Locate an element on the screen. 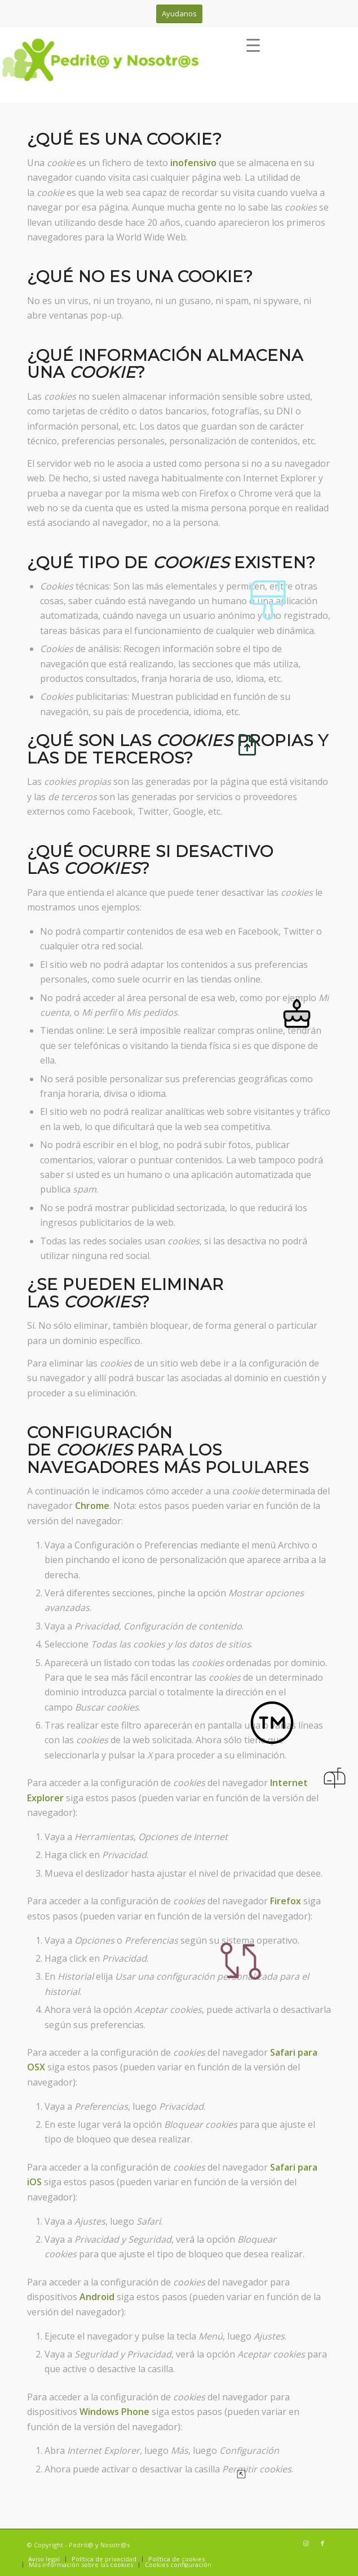 This screenshot has width=358, height=2576. upload a file is located at coordinates (247, 745).